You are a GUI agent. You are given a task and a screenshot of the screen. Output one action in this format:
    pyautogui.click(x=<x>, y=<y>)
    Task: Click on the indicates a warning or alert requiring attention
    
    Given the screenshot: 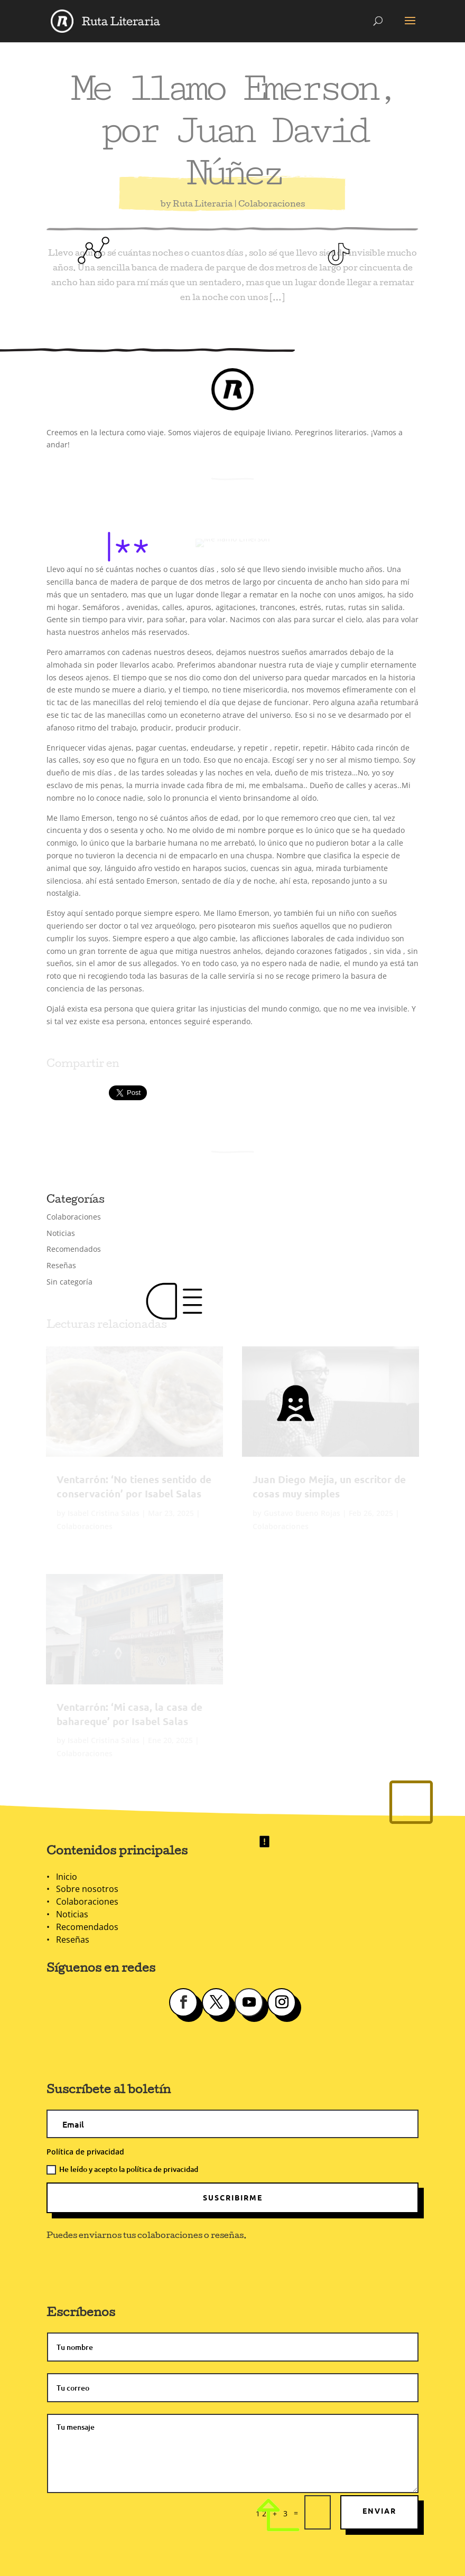 What is the action you would take?
    pyautogui.click(x=264, y=1841)
    